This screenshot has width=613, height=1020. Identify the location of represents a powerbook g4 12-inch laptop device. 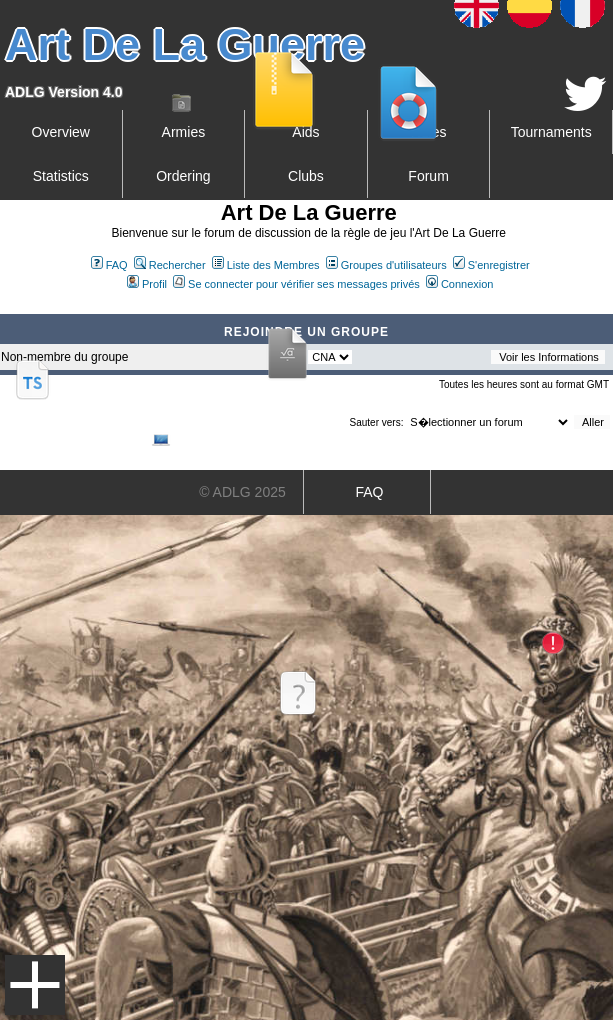
(161, 439).